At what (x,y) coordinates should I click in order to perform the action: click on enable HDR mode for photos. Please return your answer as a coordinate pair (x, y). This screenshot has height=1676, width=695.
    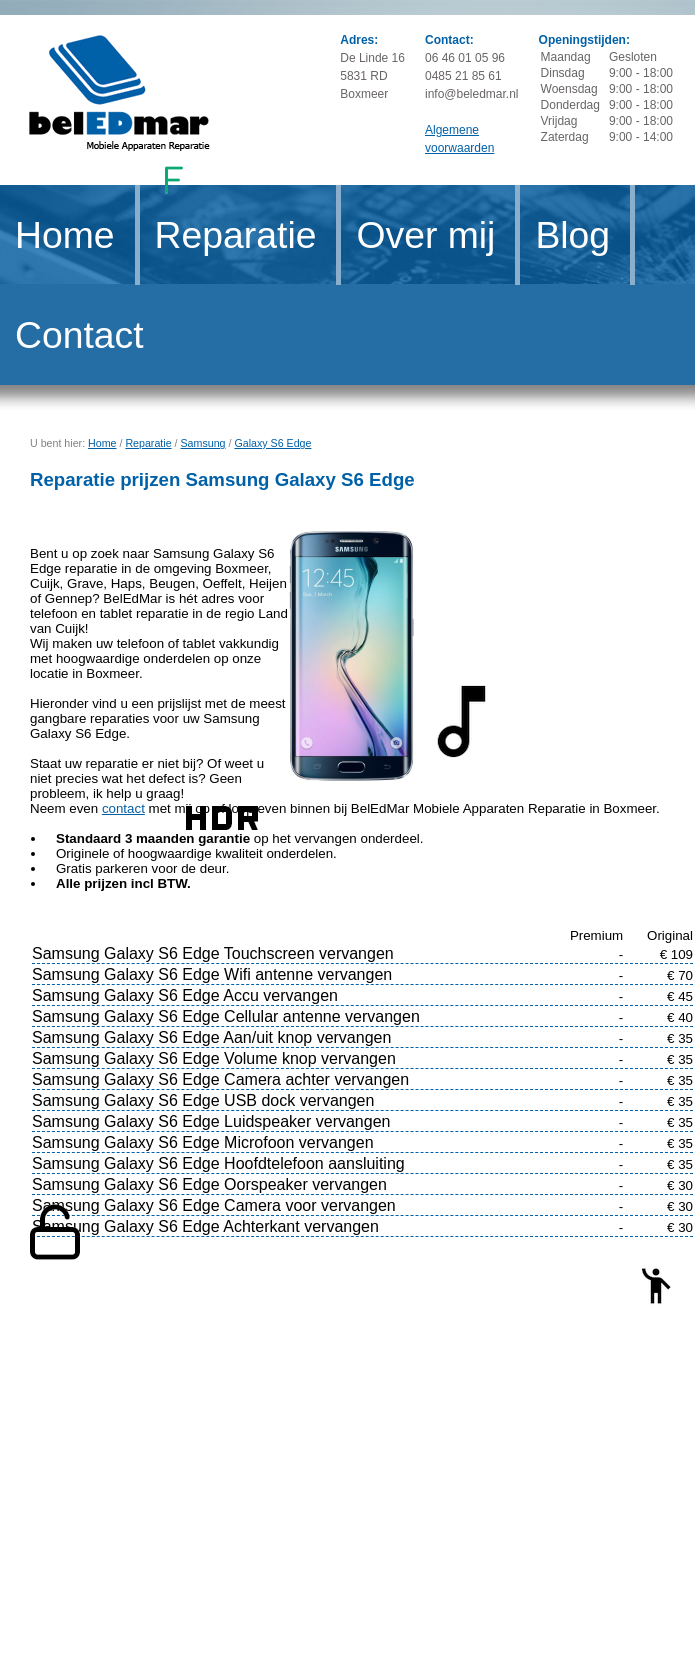
    Looking at the image, I should click on (222, 818).